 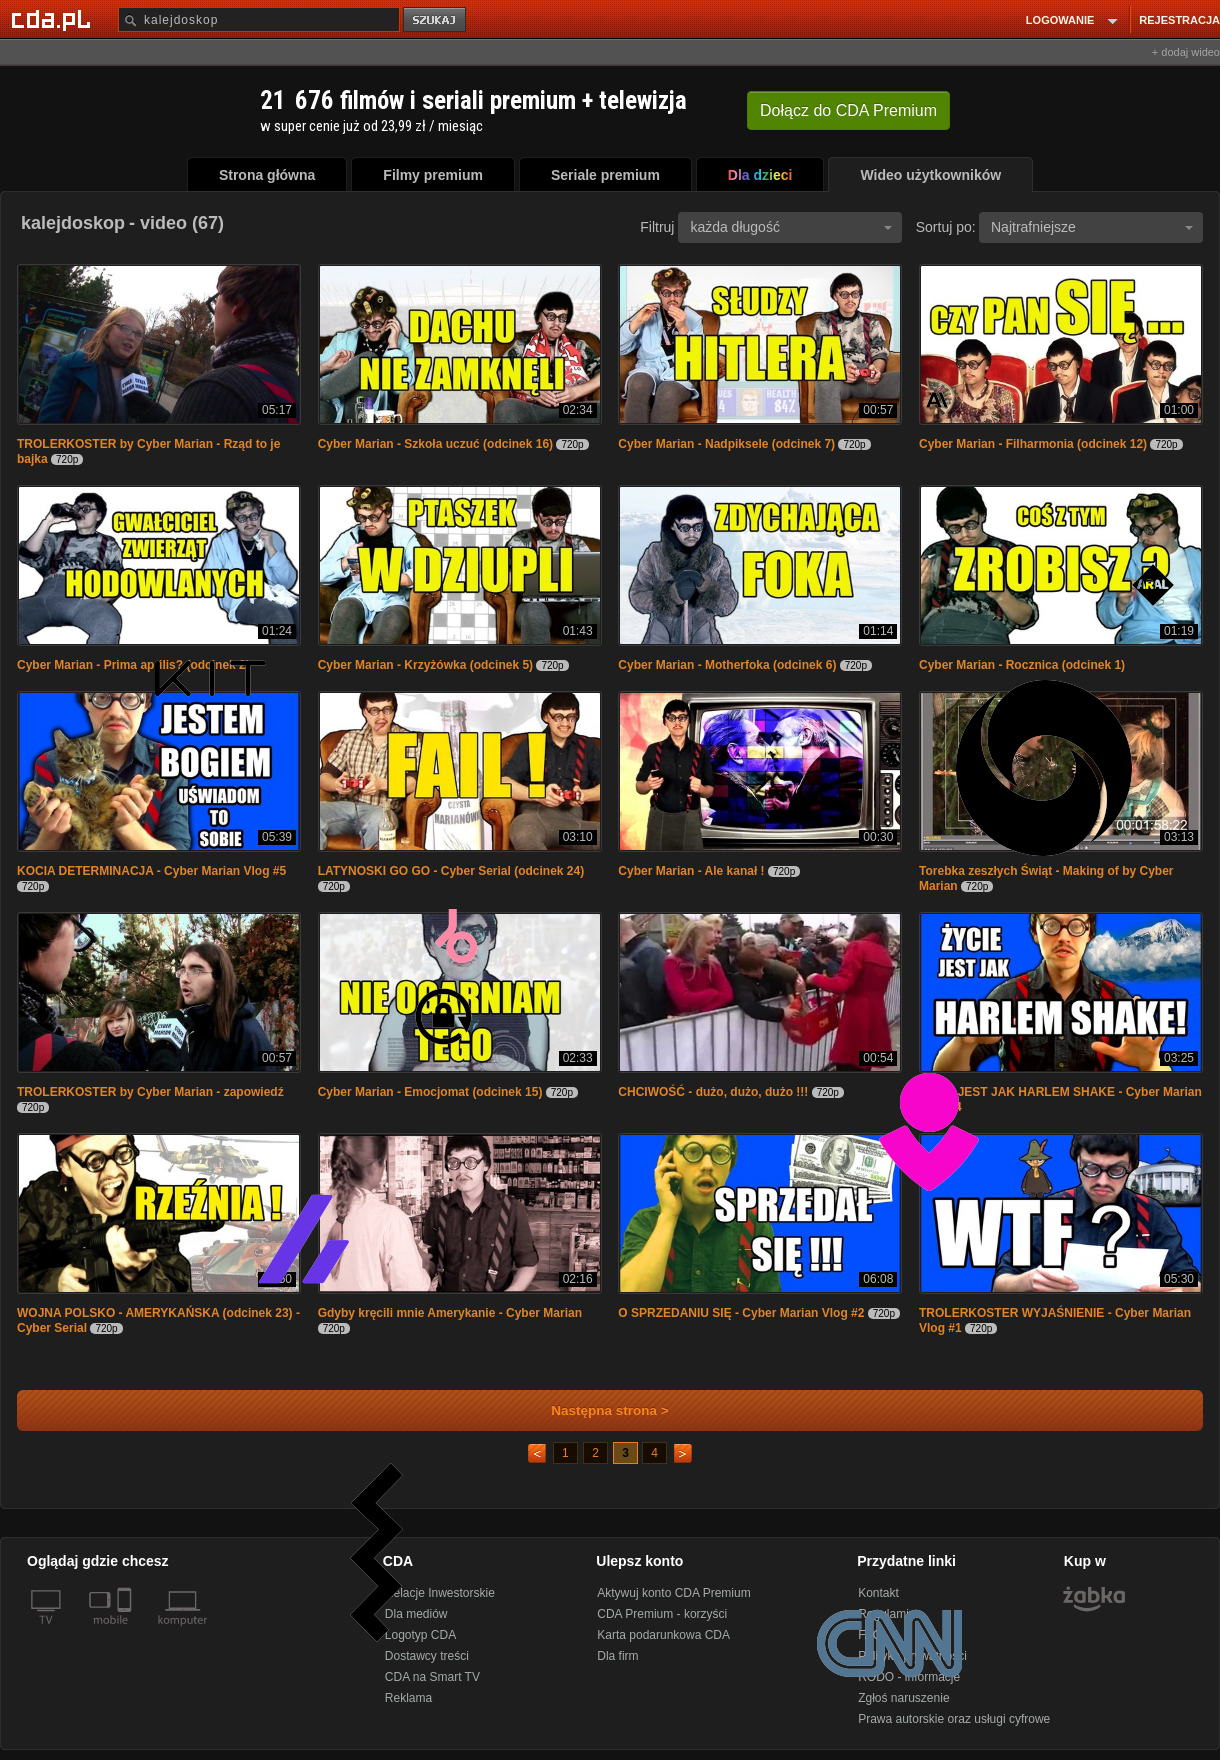 What do you see at coordinates (937, 400) in the screenshot?
I see `anthropic company logo` at bounding box center [937, 400].